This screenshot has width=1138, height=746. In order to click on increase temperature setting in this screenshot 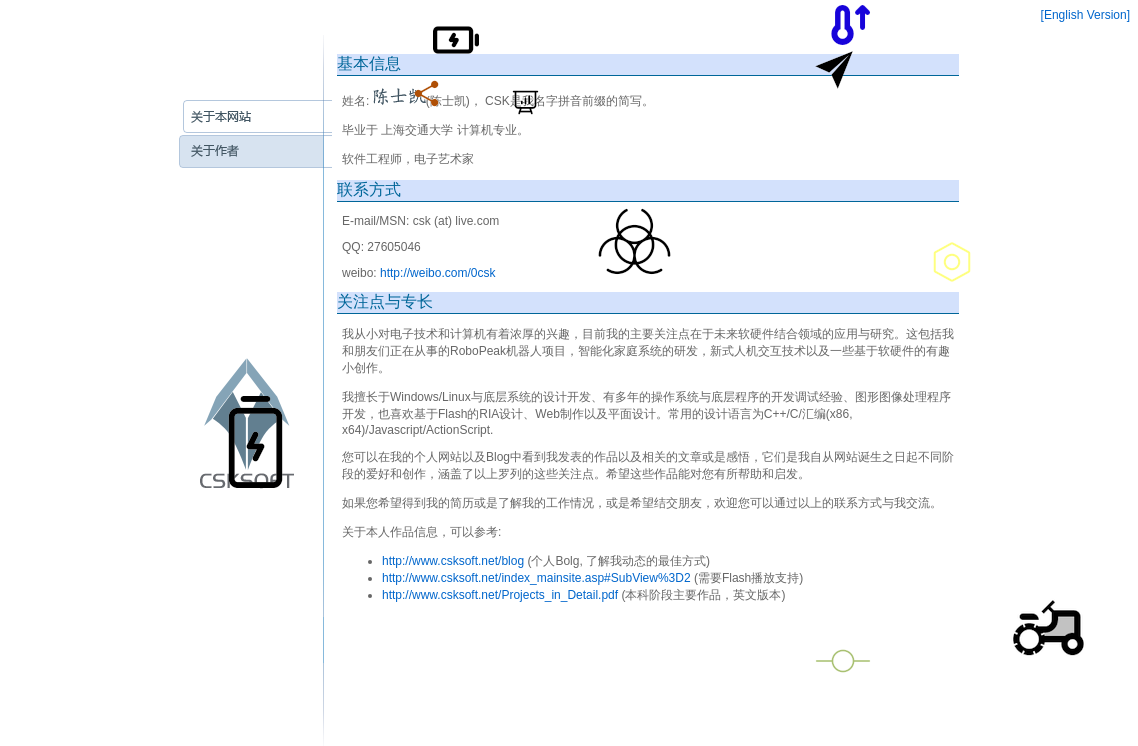, I will do `click(850, 25)`.